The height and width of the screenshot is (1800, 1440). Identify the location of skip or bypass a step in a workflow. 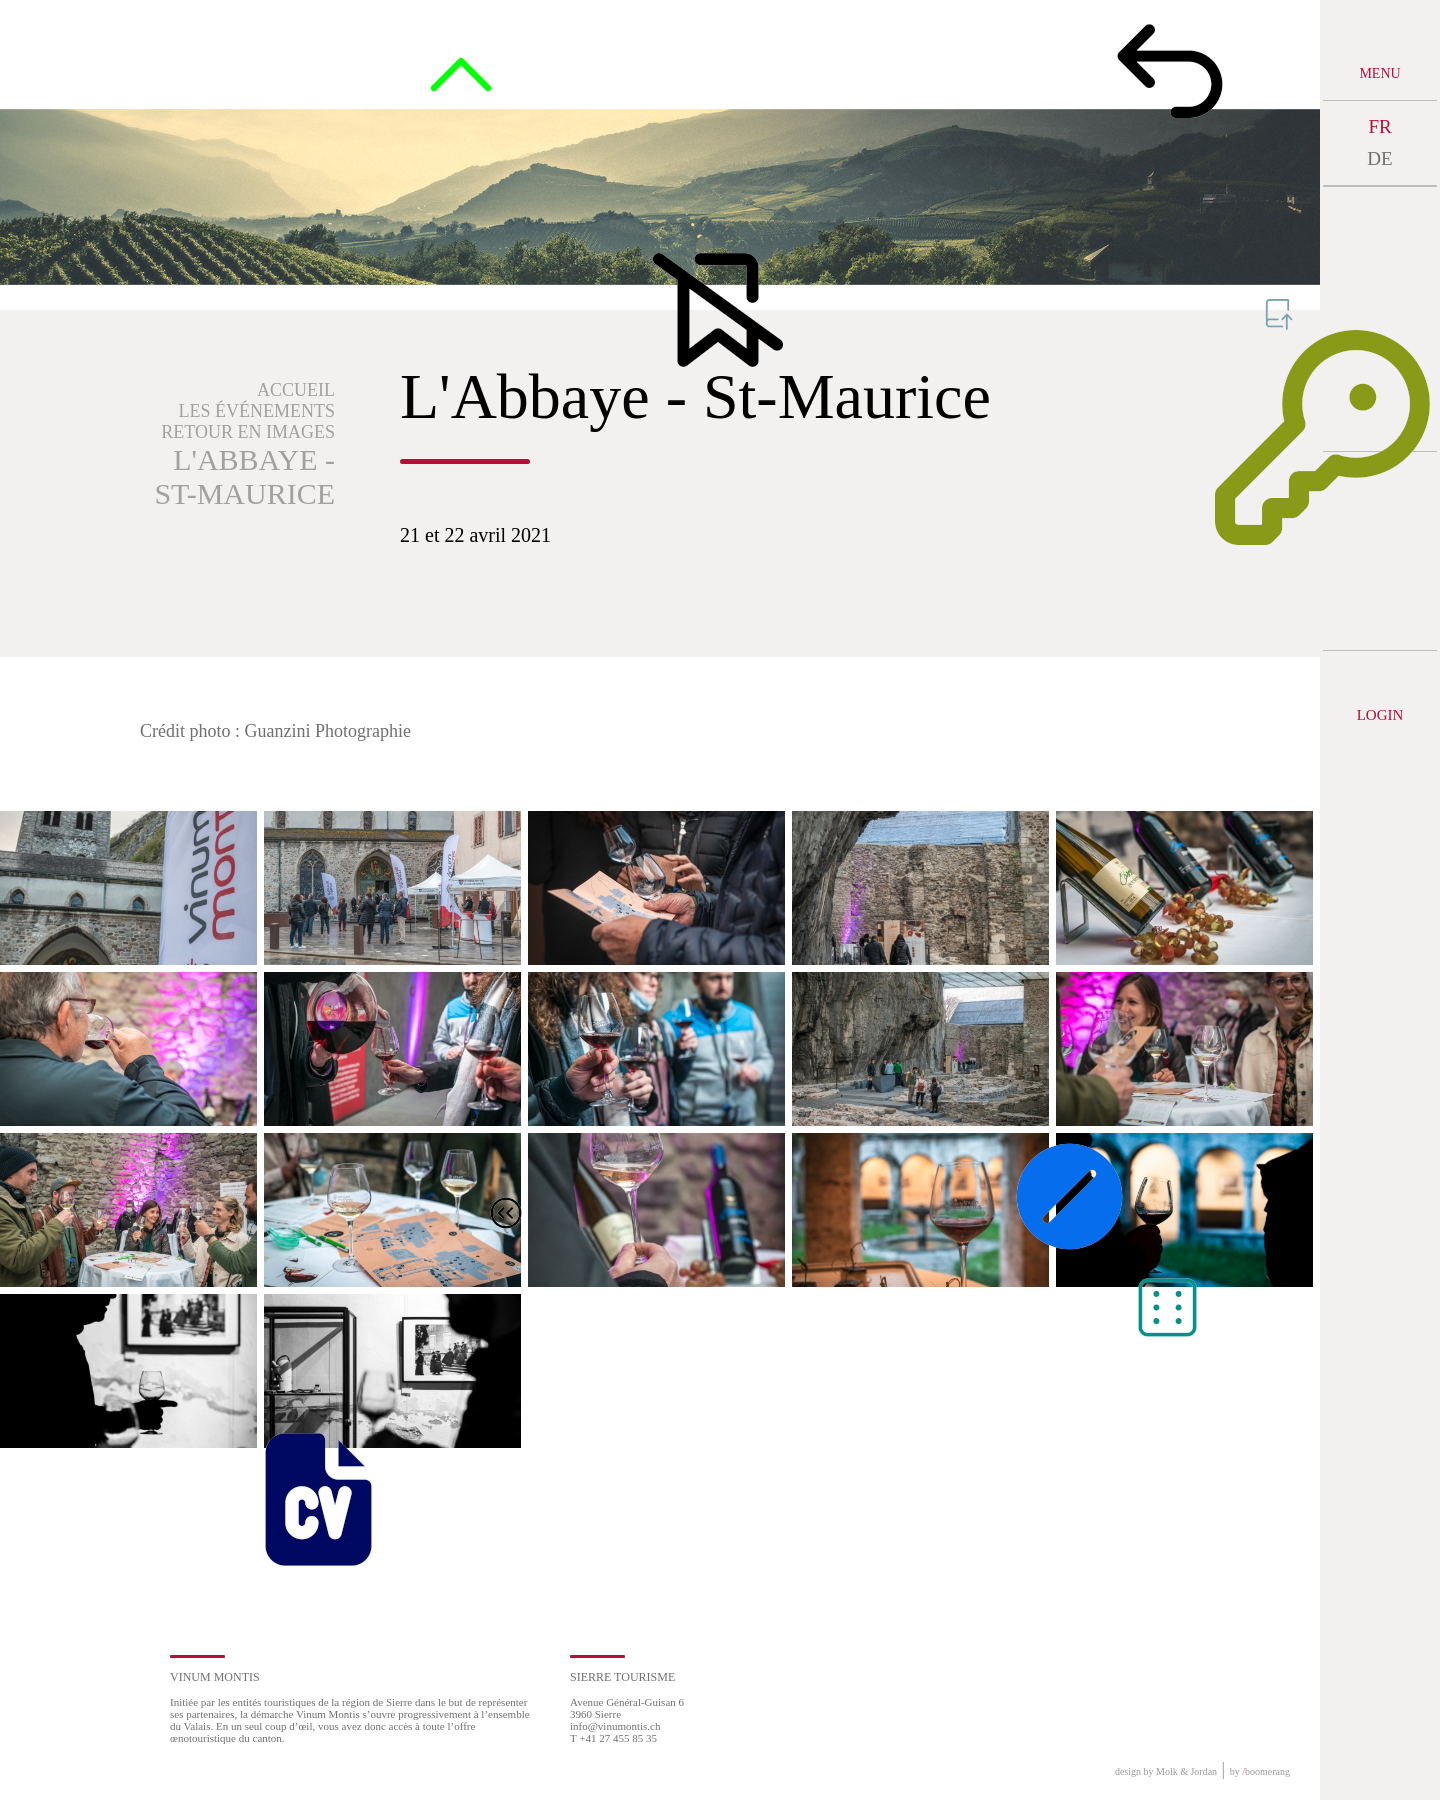
(1069, 1196).